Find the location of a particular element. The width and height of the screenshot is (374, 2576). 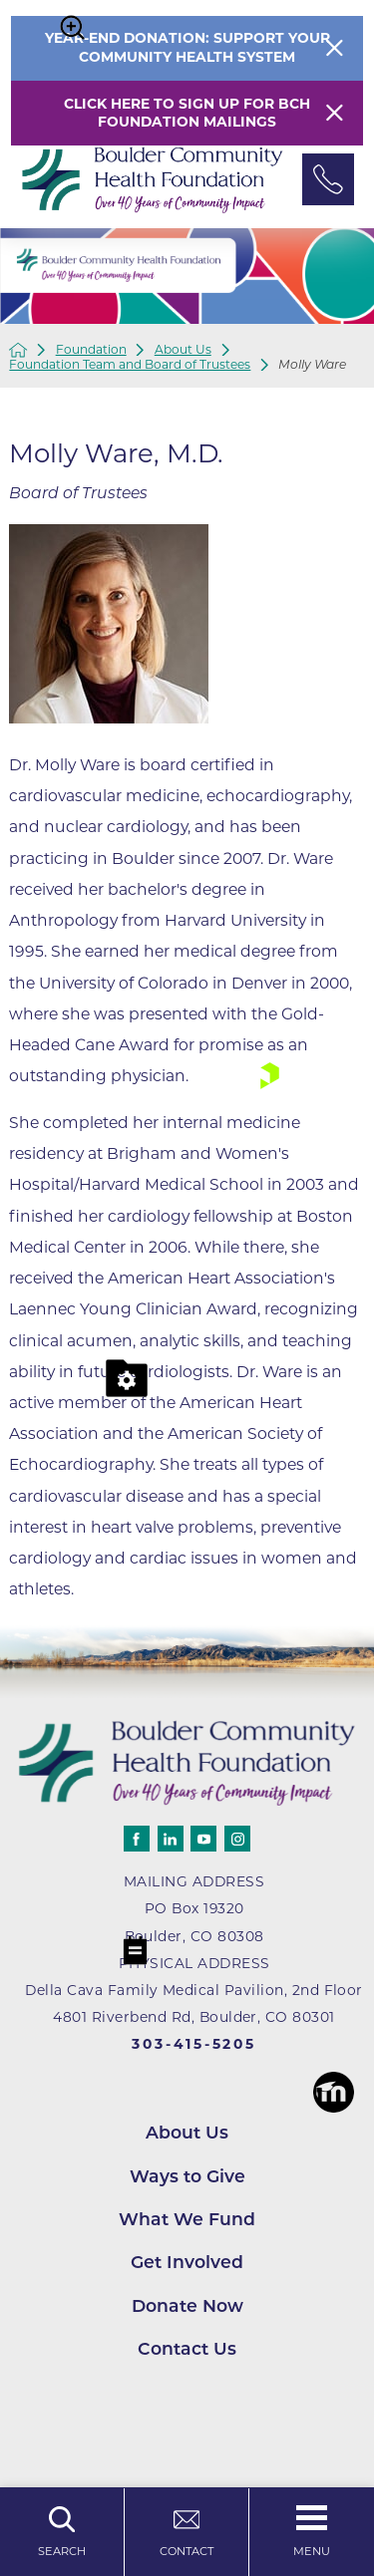

access folder settings or preferences is located at coordinates (127, 1378).